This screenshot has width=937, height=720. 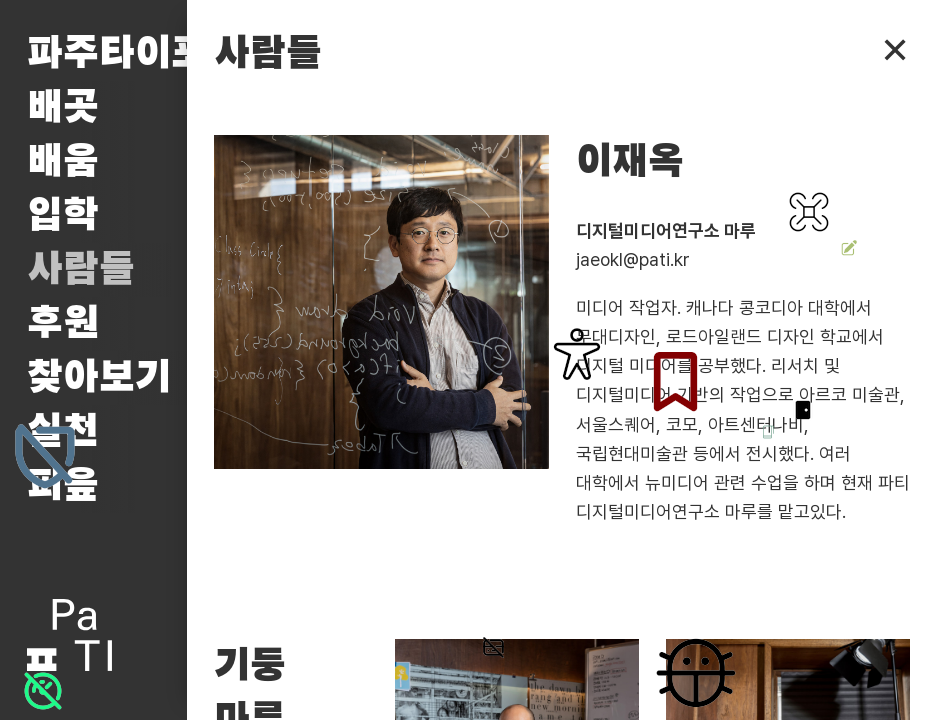 I want to click on payment method disabled or unavailable, so click(x=493, y=647).